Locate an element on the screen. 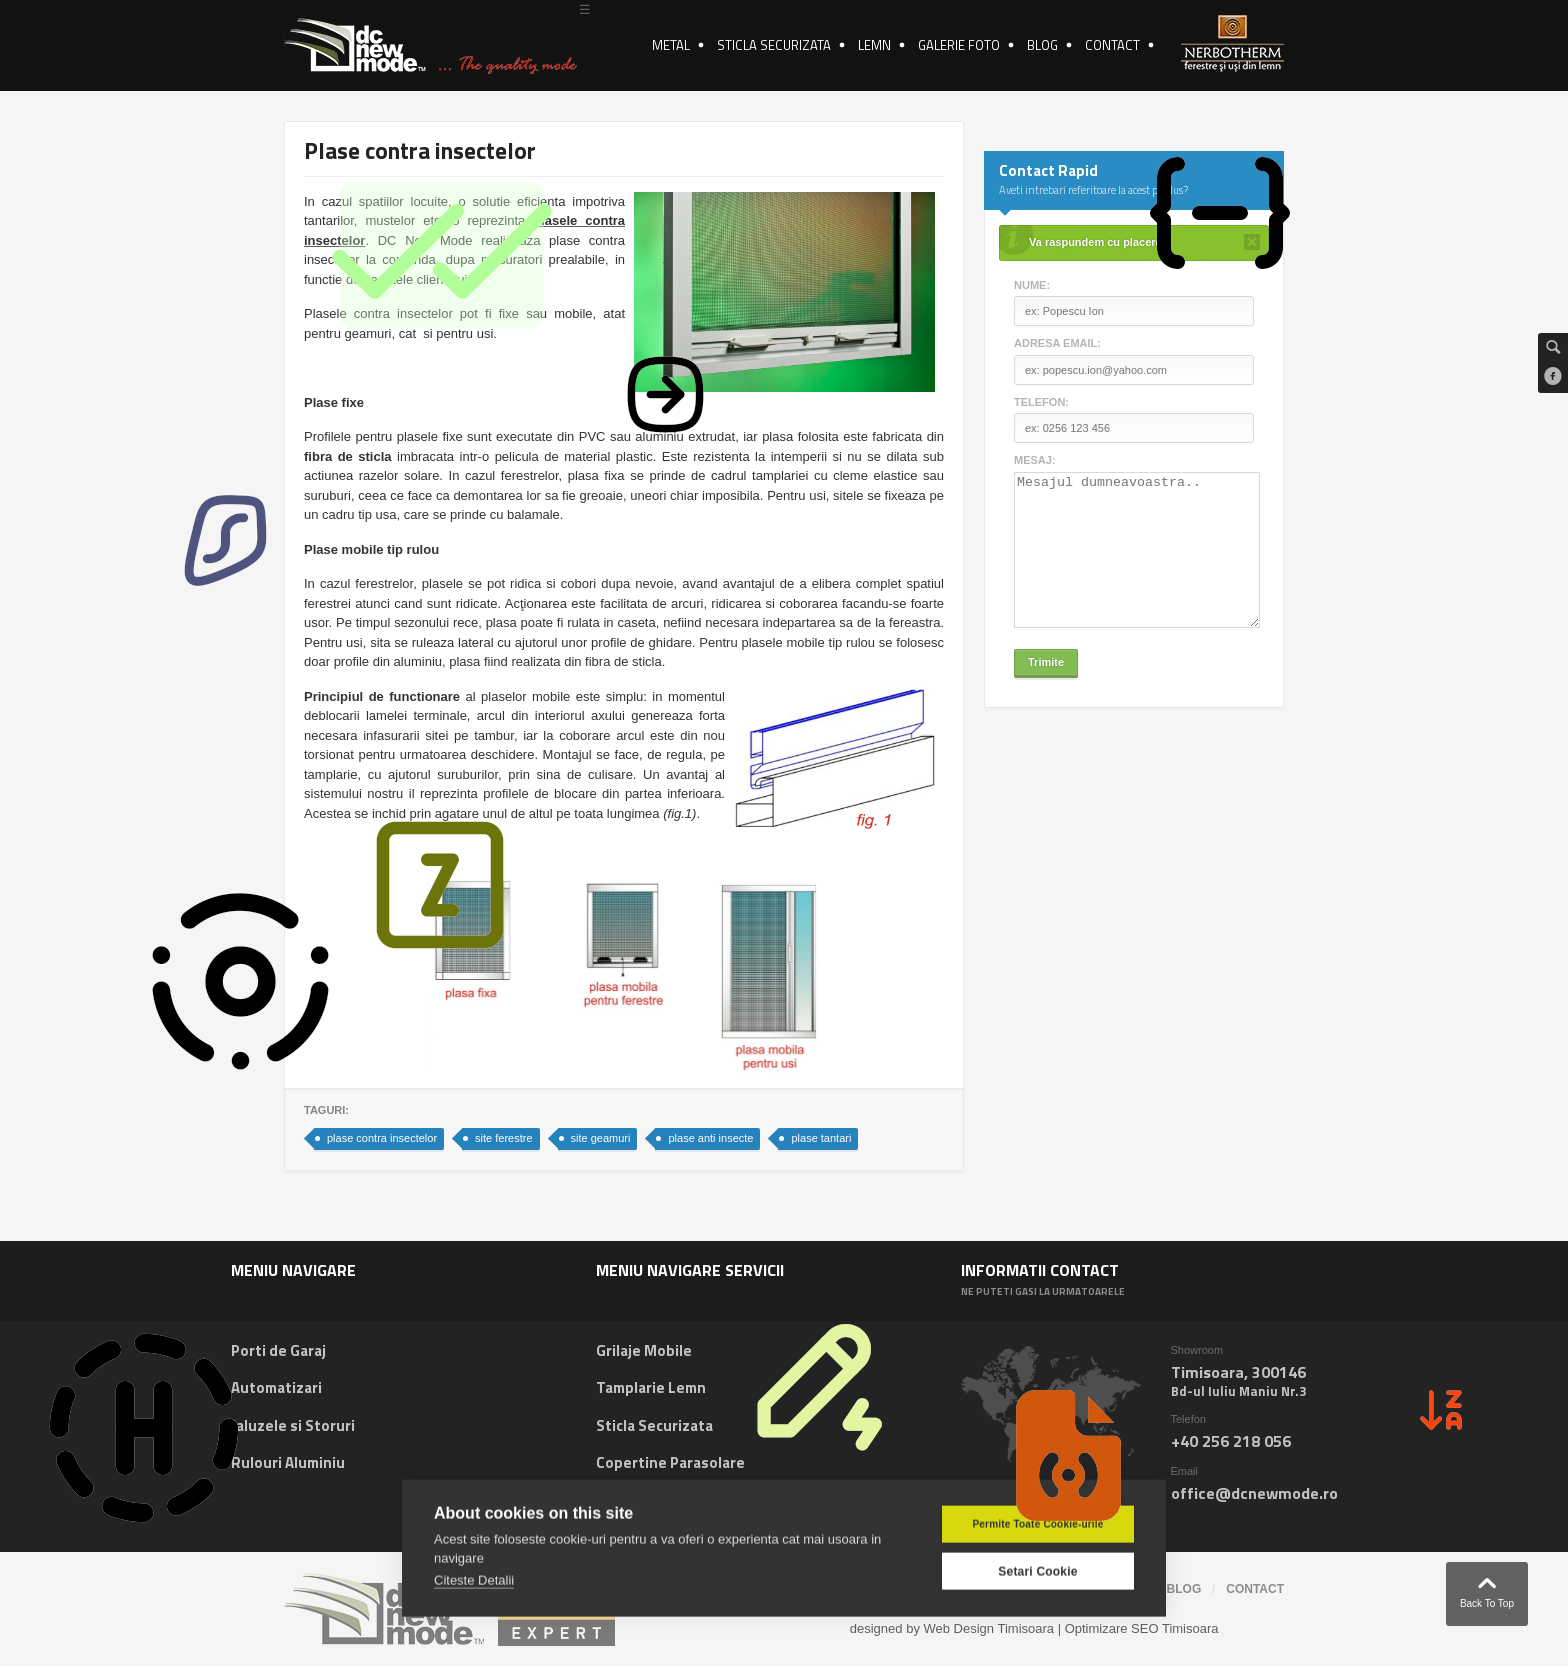 This screenshot has width=1568, height=1666. remove a code block or snippet is located at coordinates (1220, 213).